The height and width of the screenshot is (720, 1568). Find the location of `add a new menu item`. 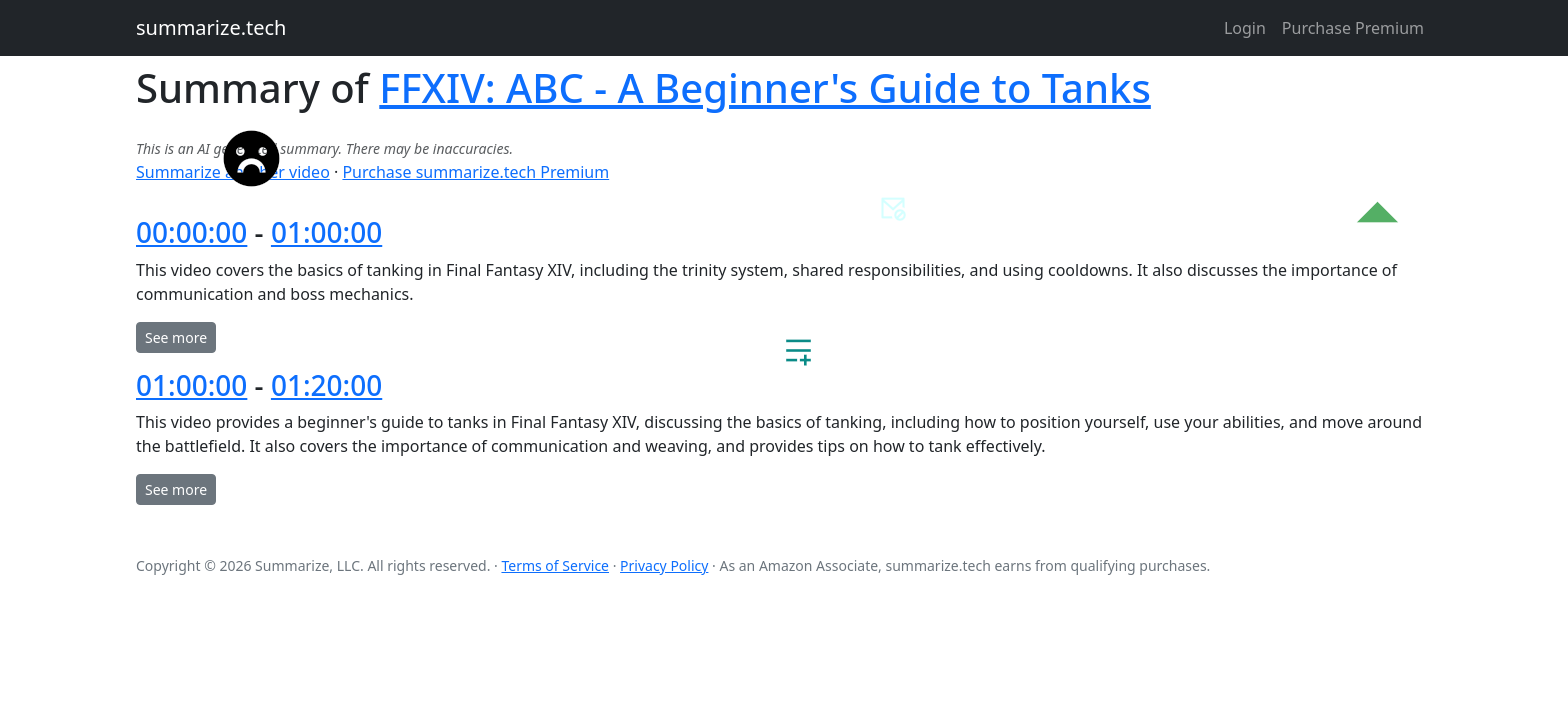

add a new menu item is located at coordinates (798, 350).